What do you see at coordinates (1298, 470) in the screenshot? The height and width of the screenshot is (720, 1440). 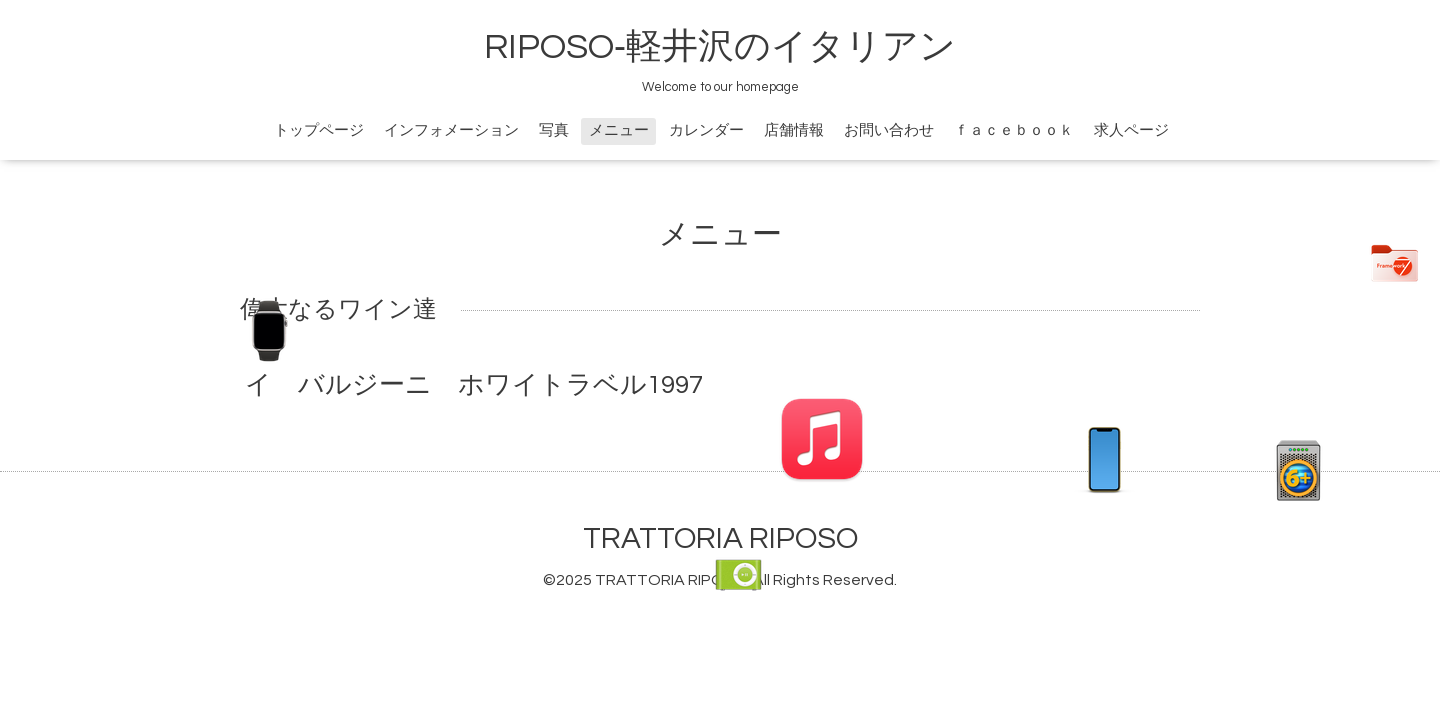 I see `RAID 6+ storage configuration or array` at bounding box center [1298, 470].